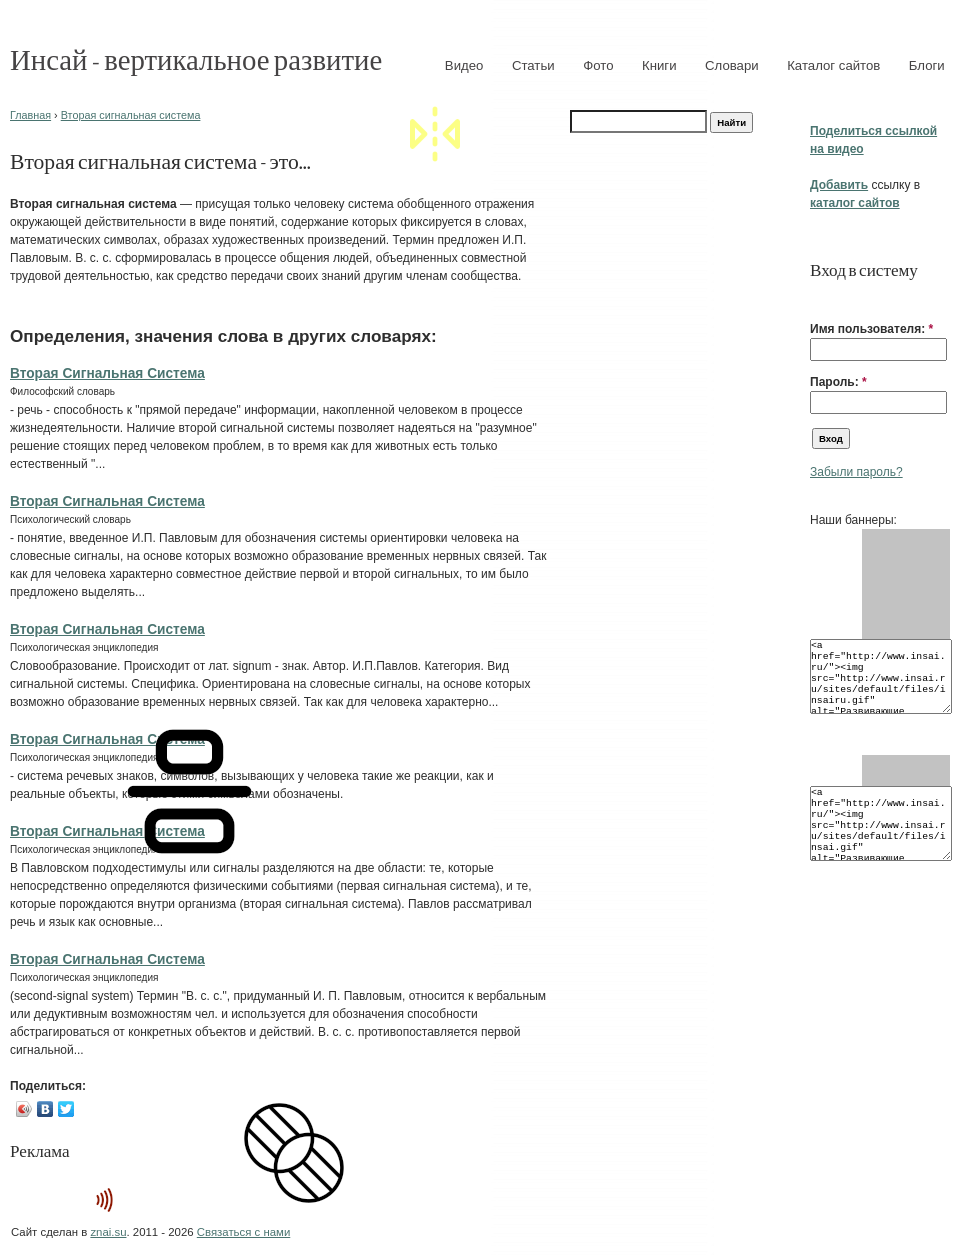  Describe the element at coordinates (294, 1153) in the screenshot. I see `exclude overlapping elements from selection` at that location.